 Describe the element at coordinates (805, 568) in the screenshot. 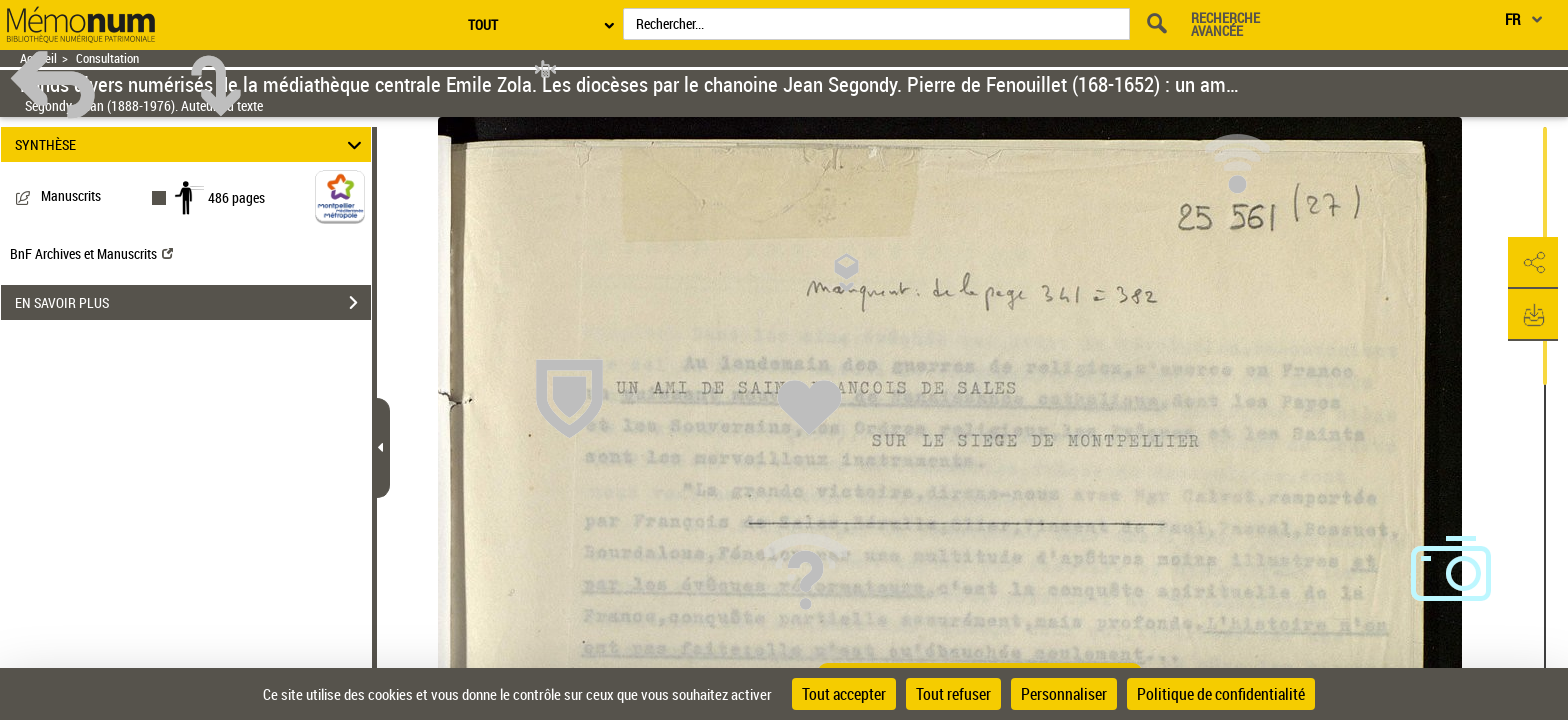

I see `indicates no network route available` at that location.